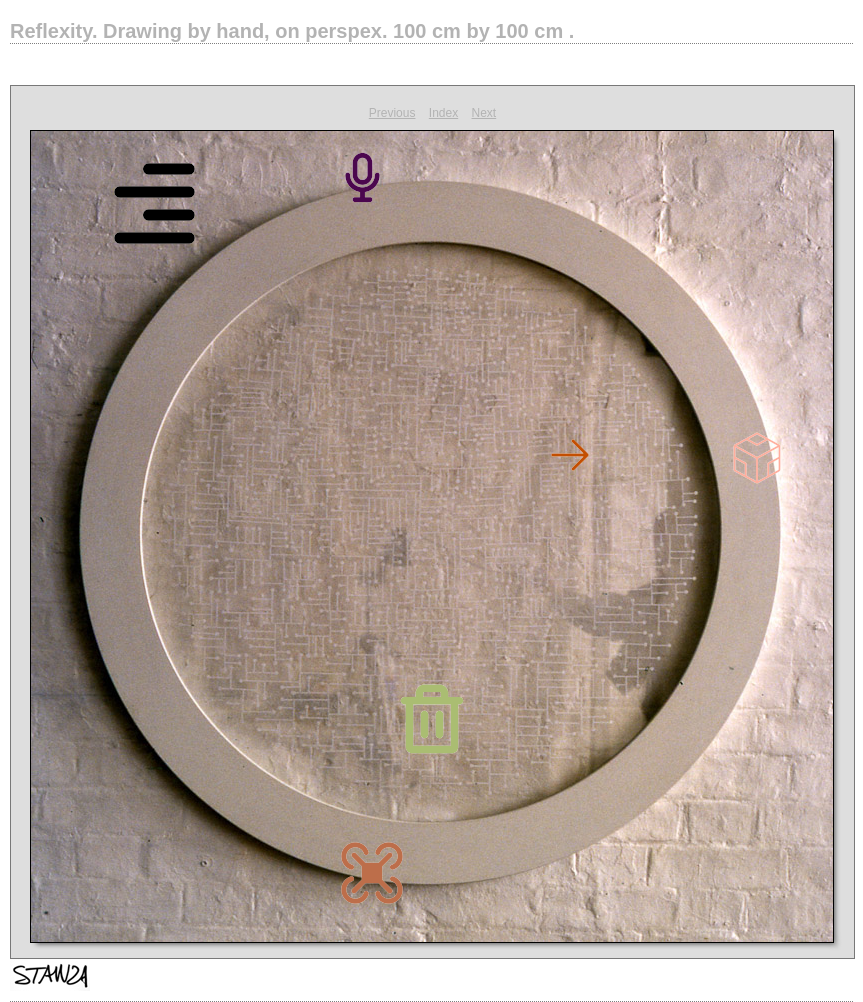 This screenshot has width=863, height=1002. I want to click on open CodeSandbox development environment, so click(757, 458).